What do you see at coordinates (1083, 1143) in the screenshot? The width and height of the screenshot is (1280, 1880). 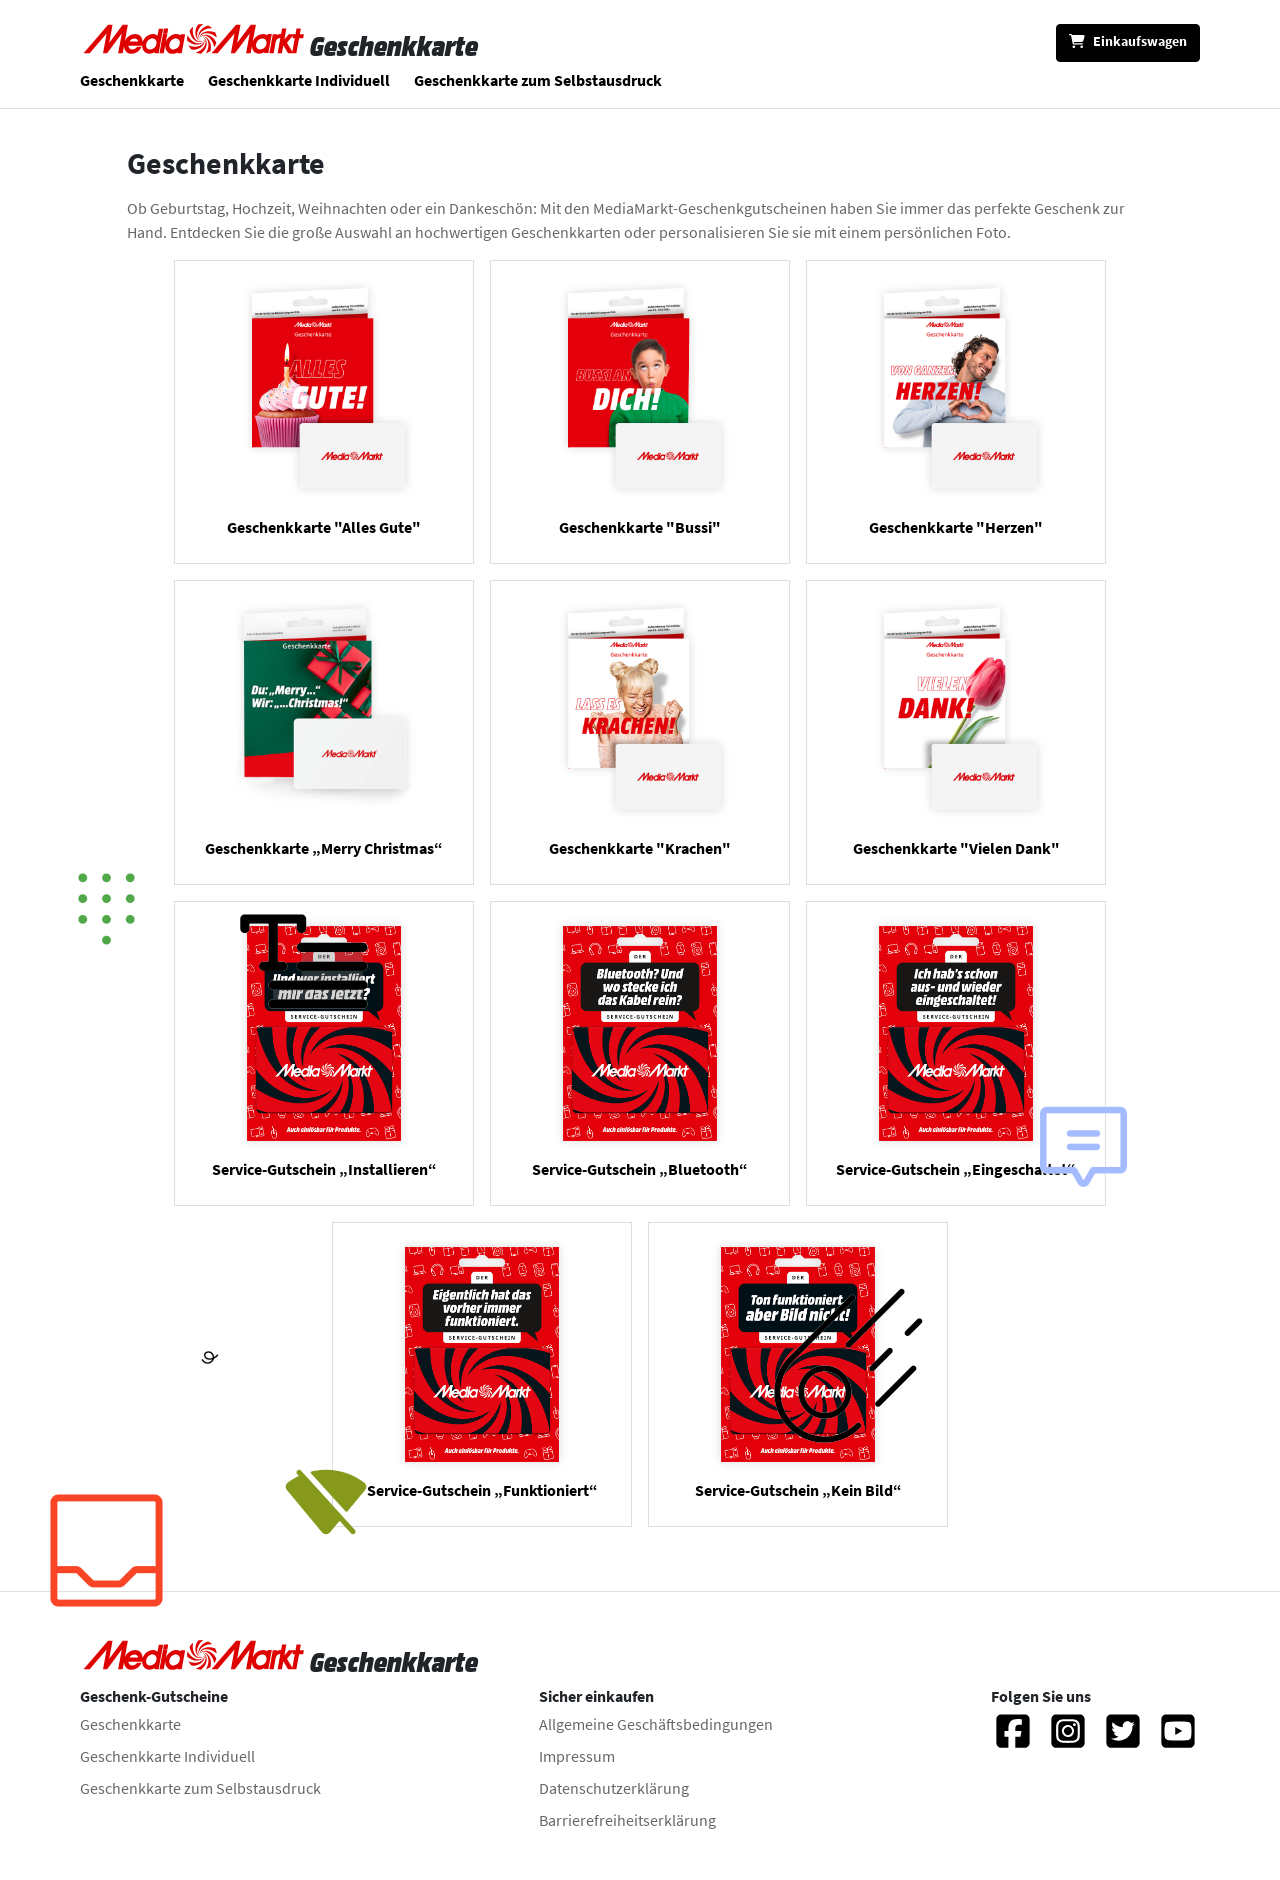 I see `open chat or messaging` at bounding box center [1083, 1143].